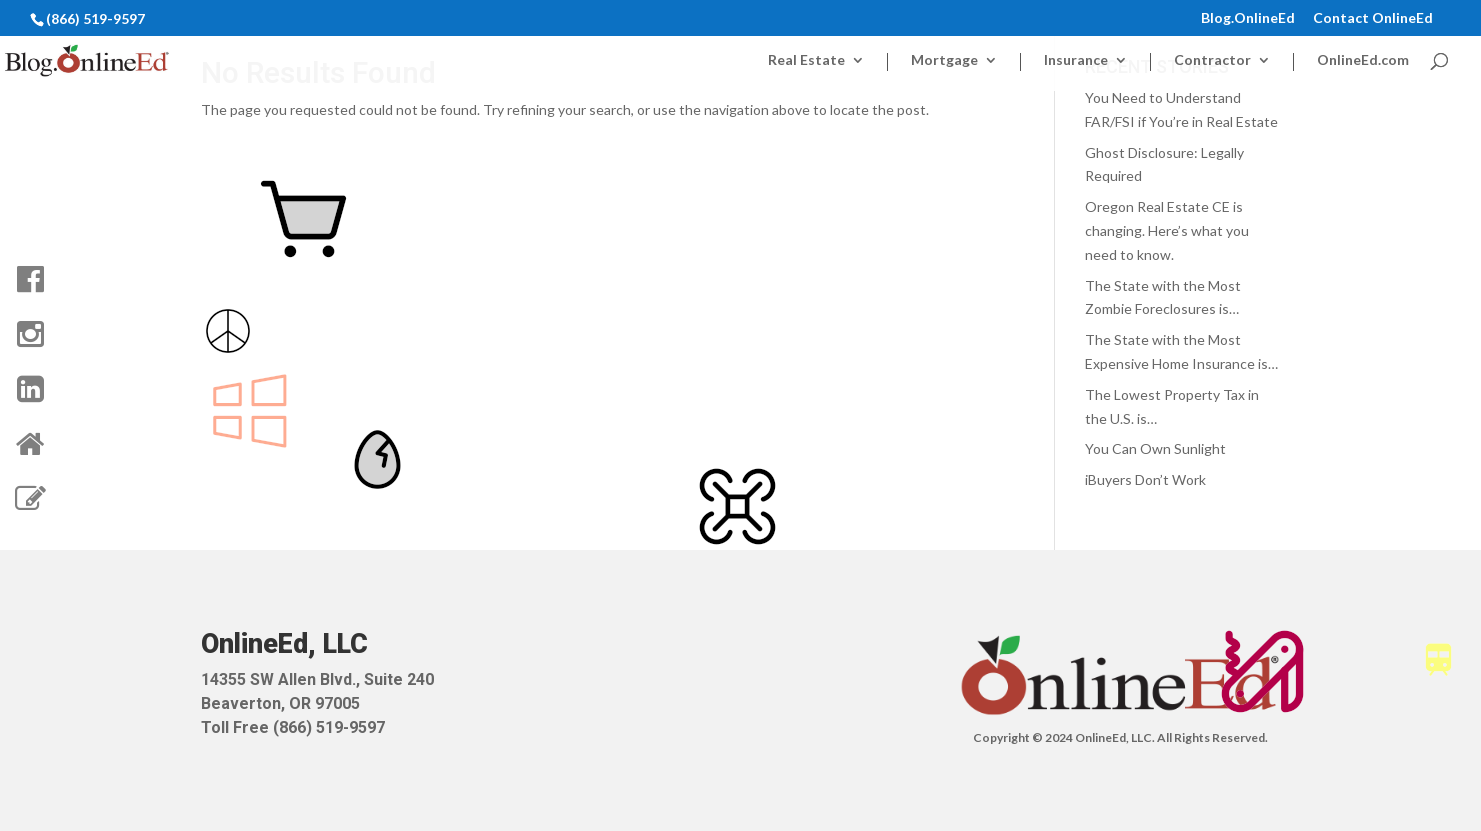  I want to click on access drone controls, so click(737, 506).